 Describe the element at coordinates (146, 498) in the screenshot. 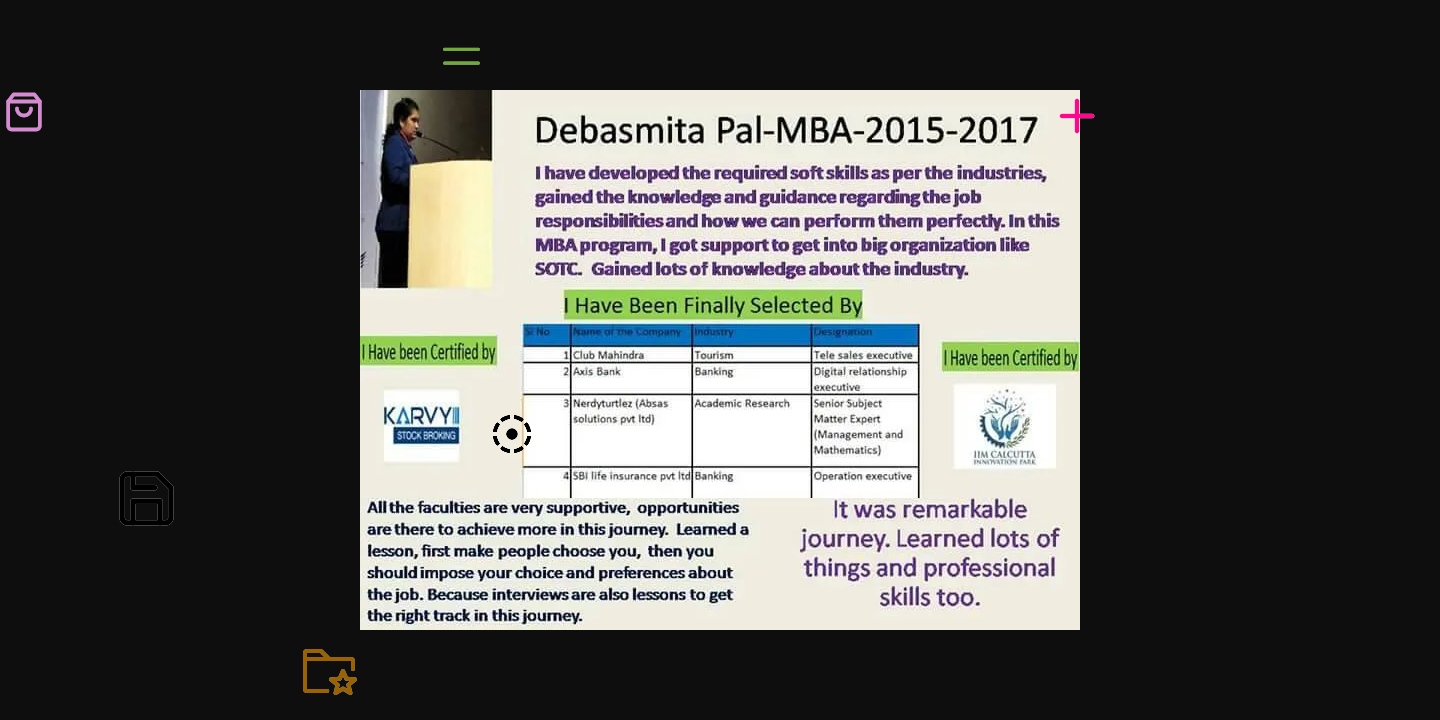

I see `save current file or document` at that location.